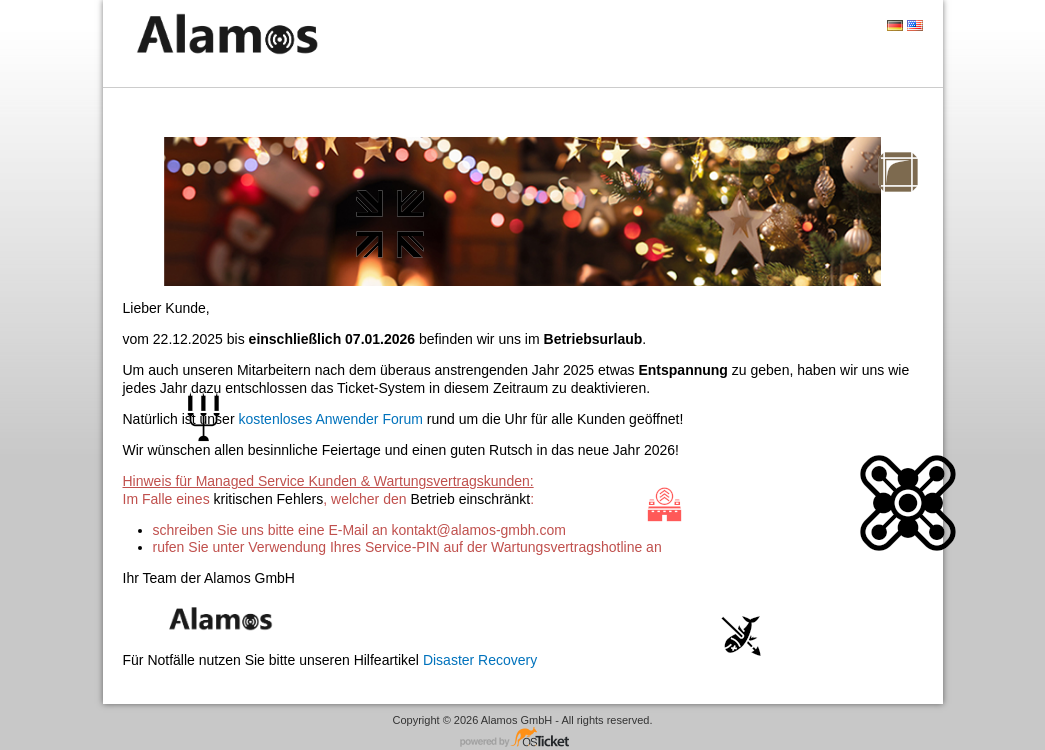  Describe the element at coordinates (664, 504) in the screenshot. I see `represents a military or defensive structure in a game` at that location.